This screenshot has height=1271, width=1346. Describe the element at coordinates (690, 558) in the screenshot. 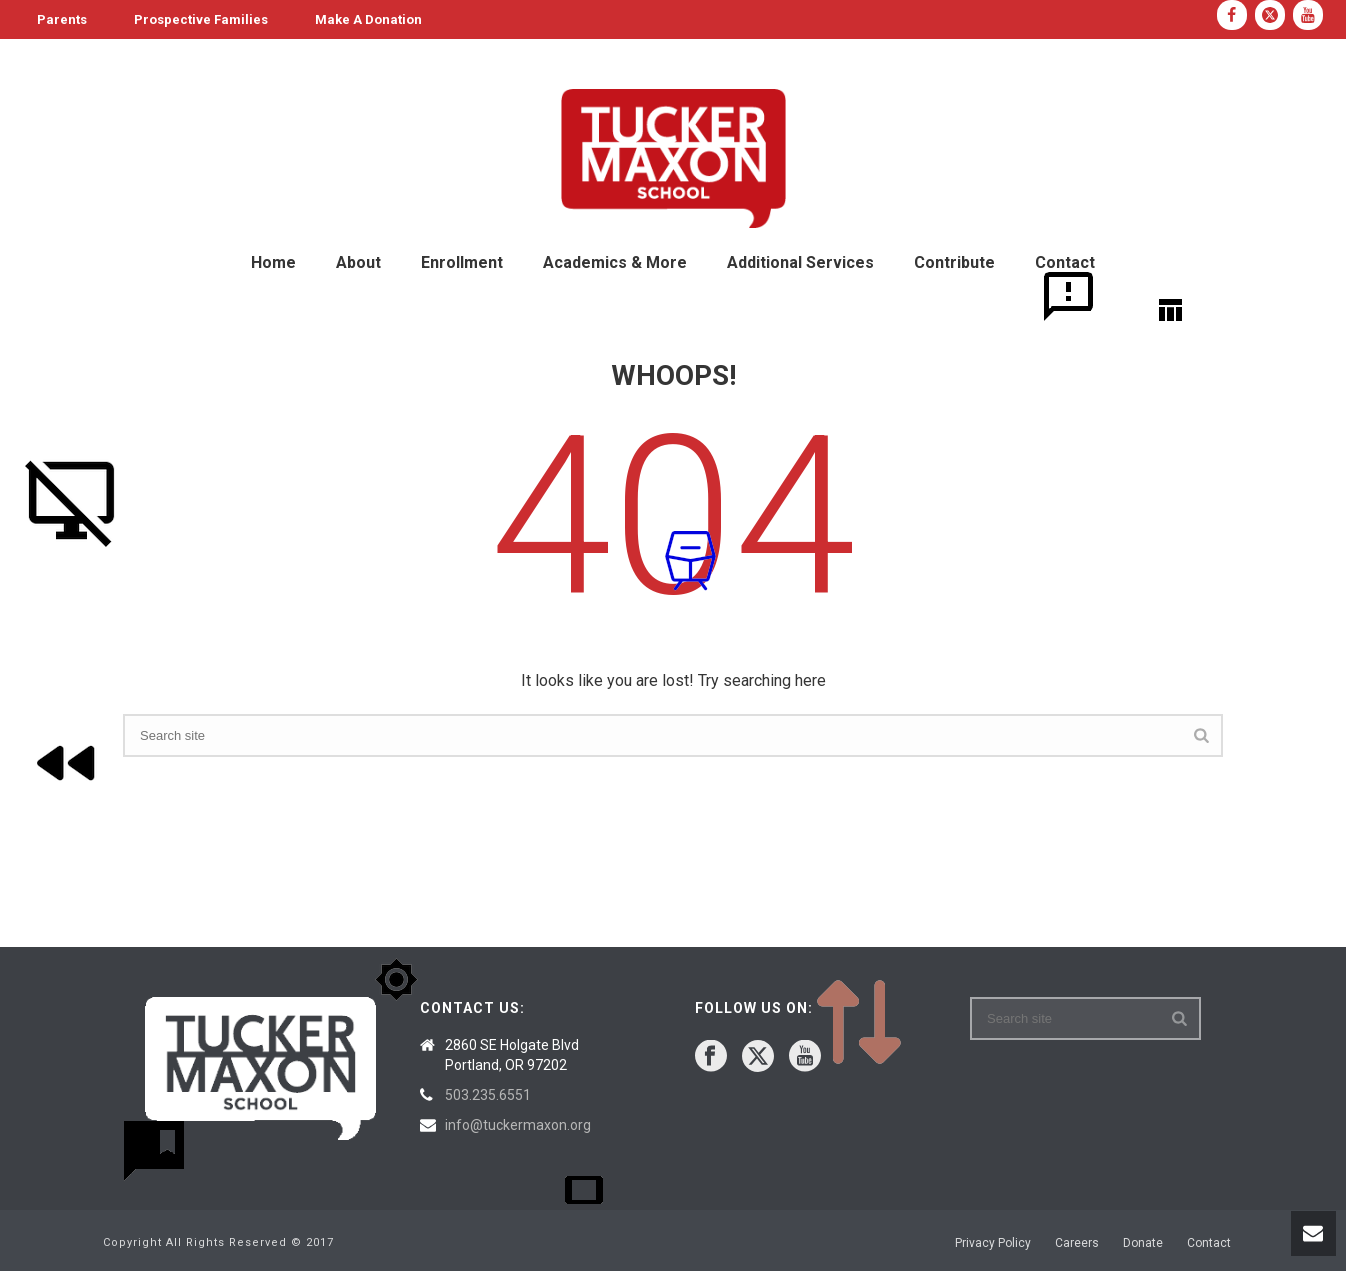

I see `view regional train schedules` at that location.